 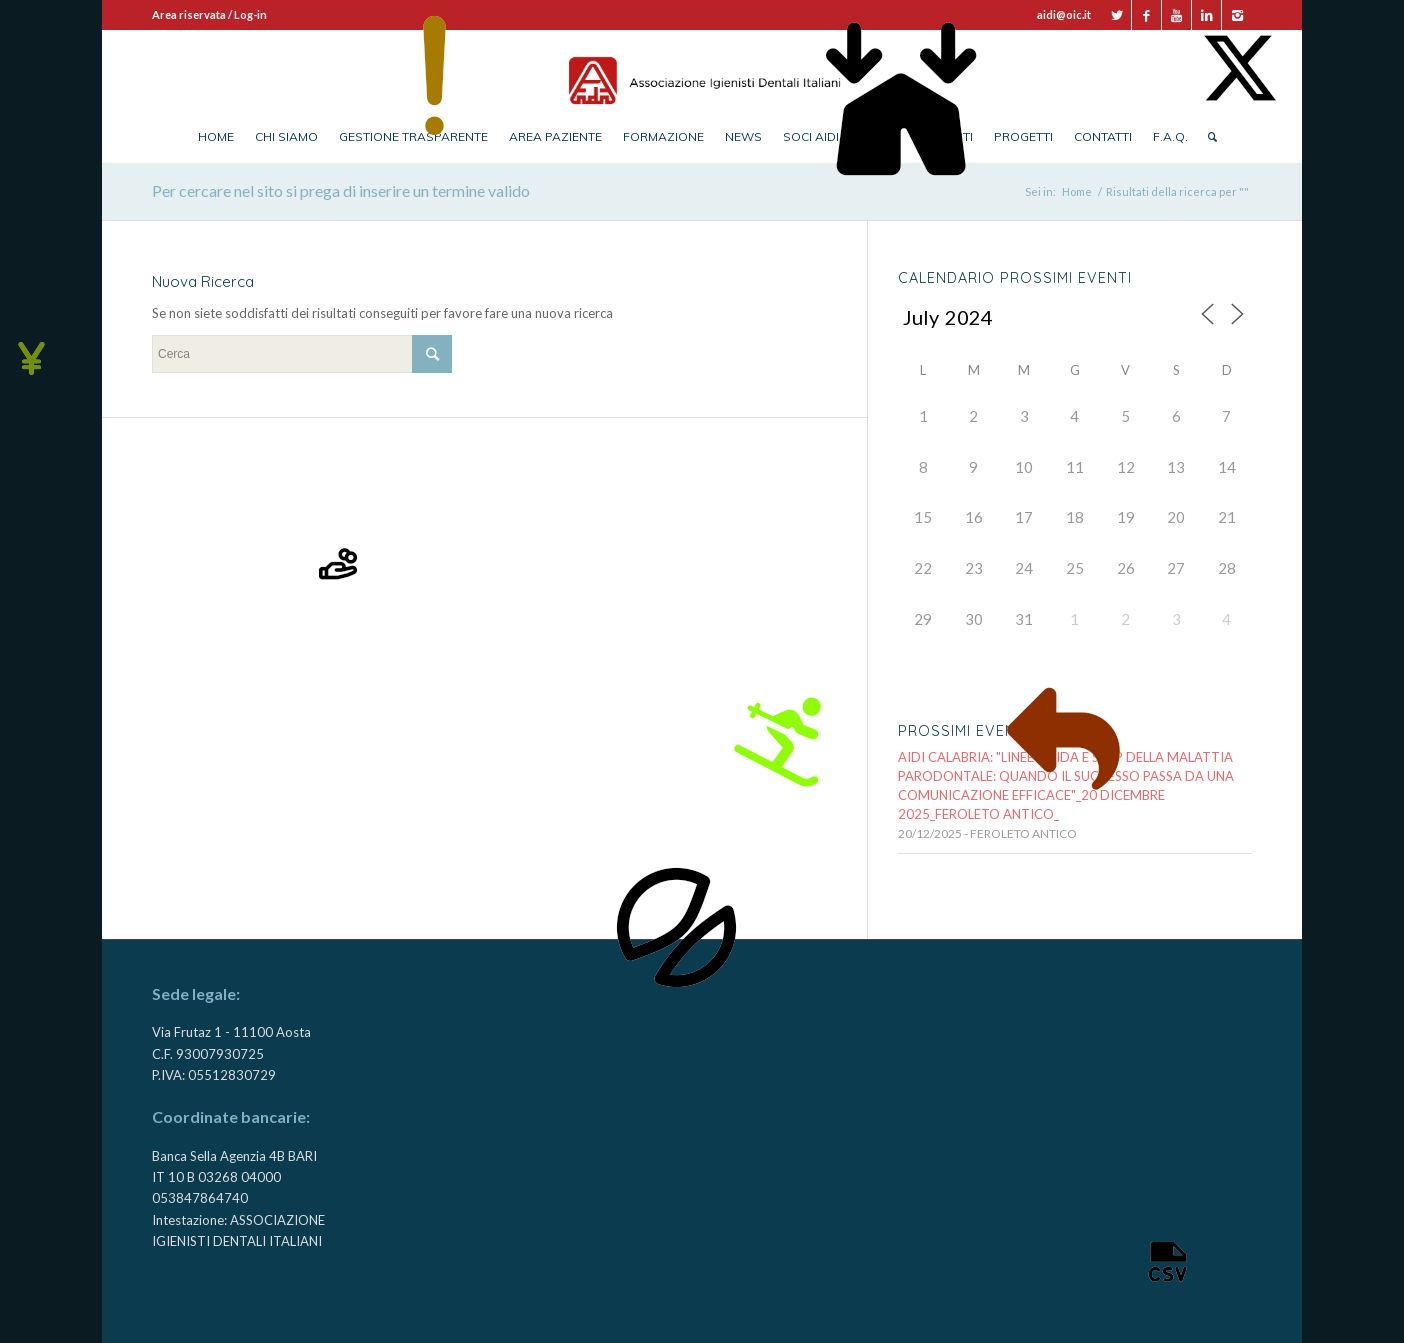 What do you see at coordinates (676, 927) in the screenshot?
I see `open sharik file sharing app` at bounding box center [676, 927].